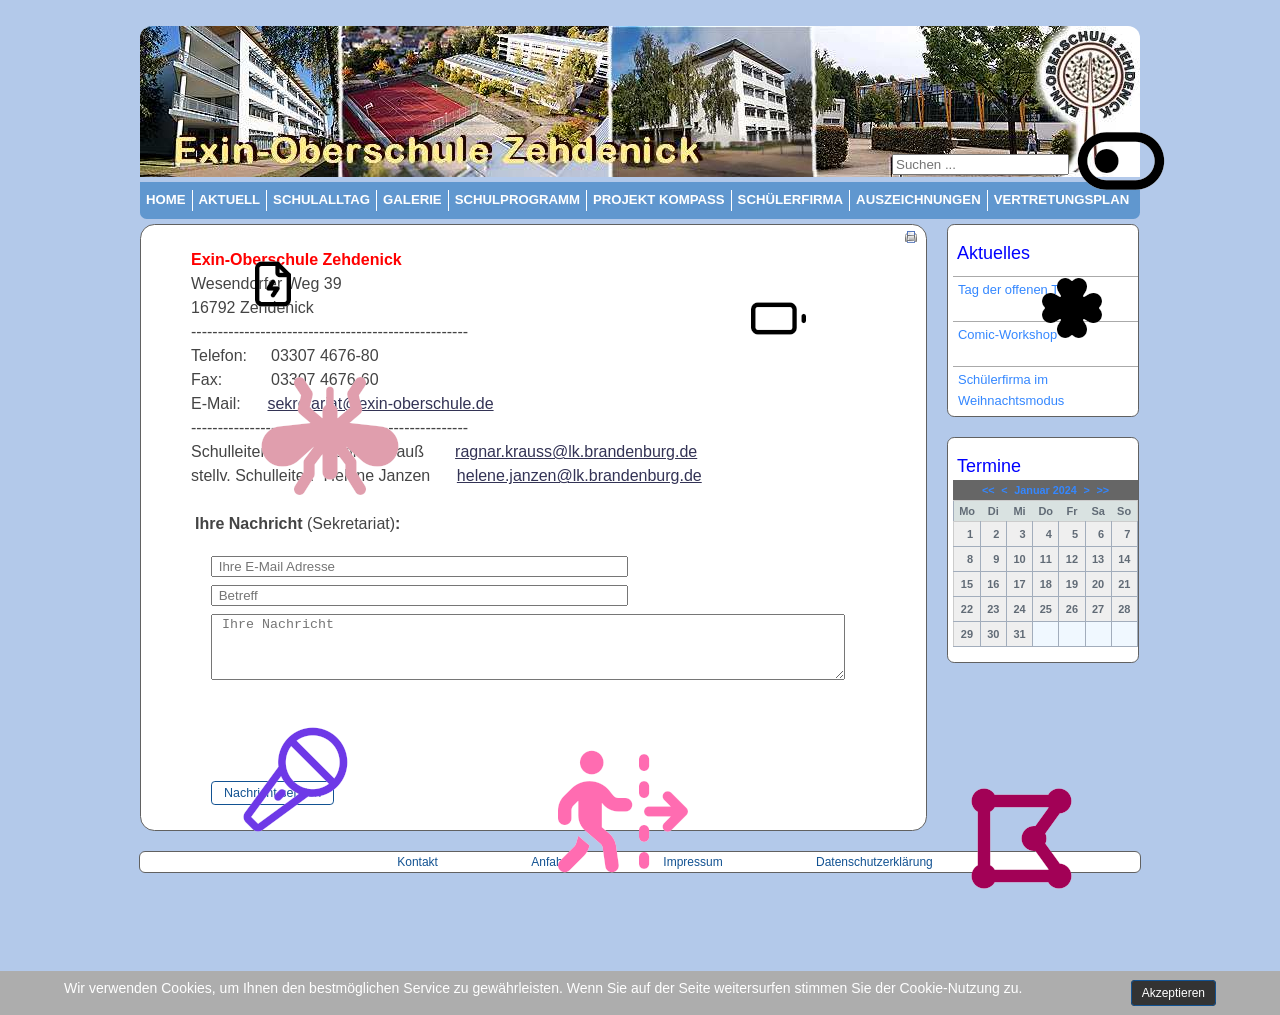 The width and height of the screenshot is (1280, 1015). I want to click on toggle a setting off, so click(1121, 161).